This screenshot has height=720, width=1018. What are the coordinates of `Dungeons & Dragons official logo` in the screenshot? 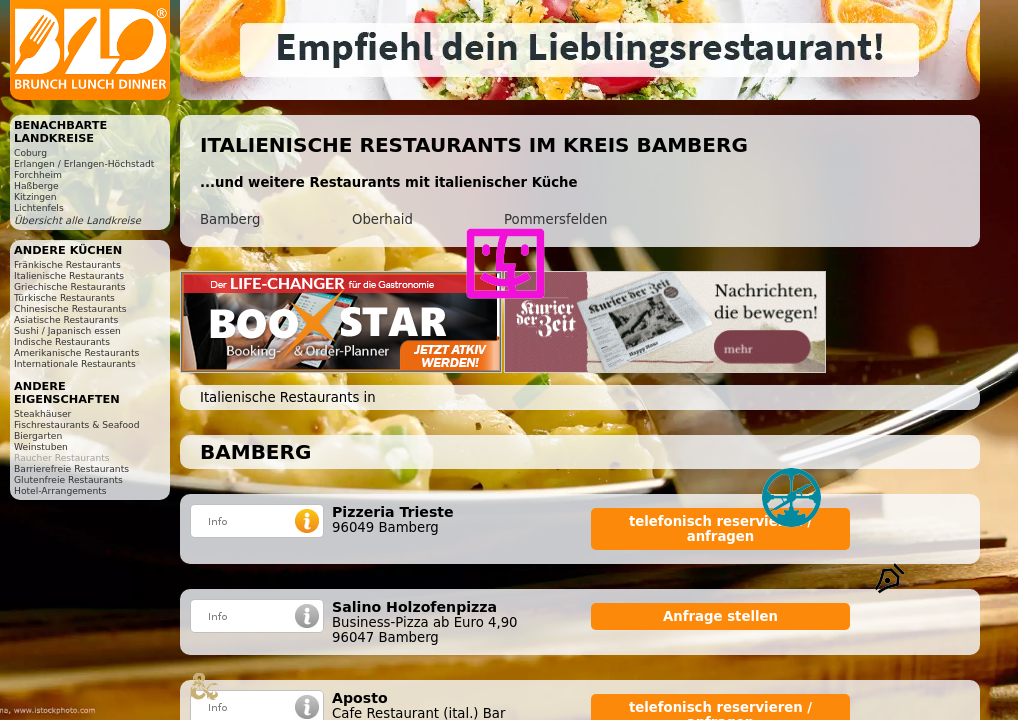 It's located at (204, 686).